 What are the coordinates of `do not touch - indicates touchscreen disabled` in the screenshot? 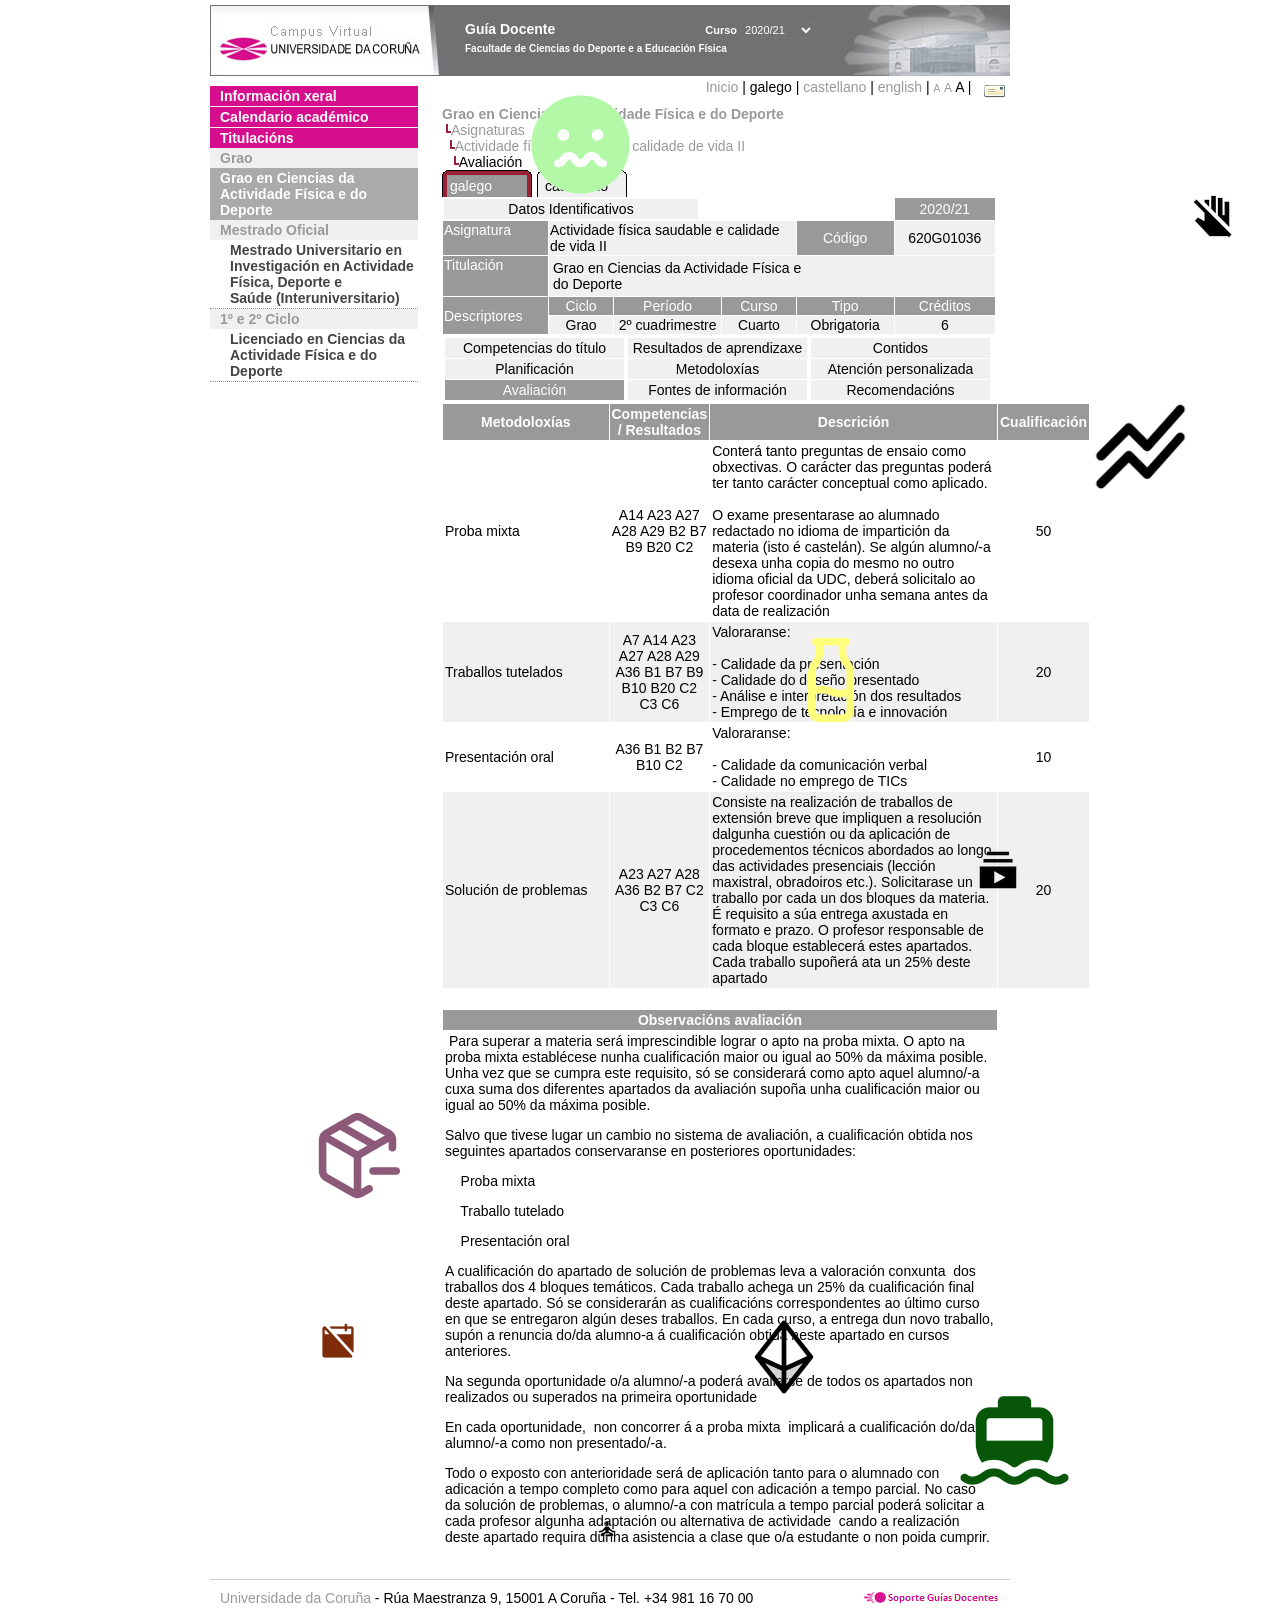 It's located at (1214, 217).